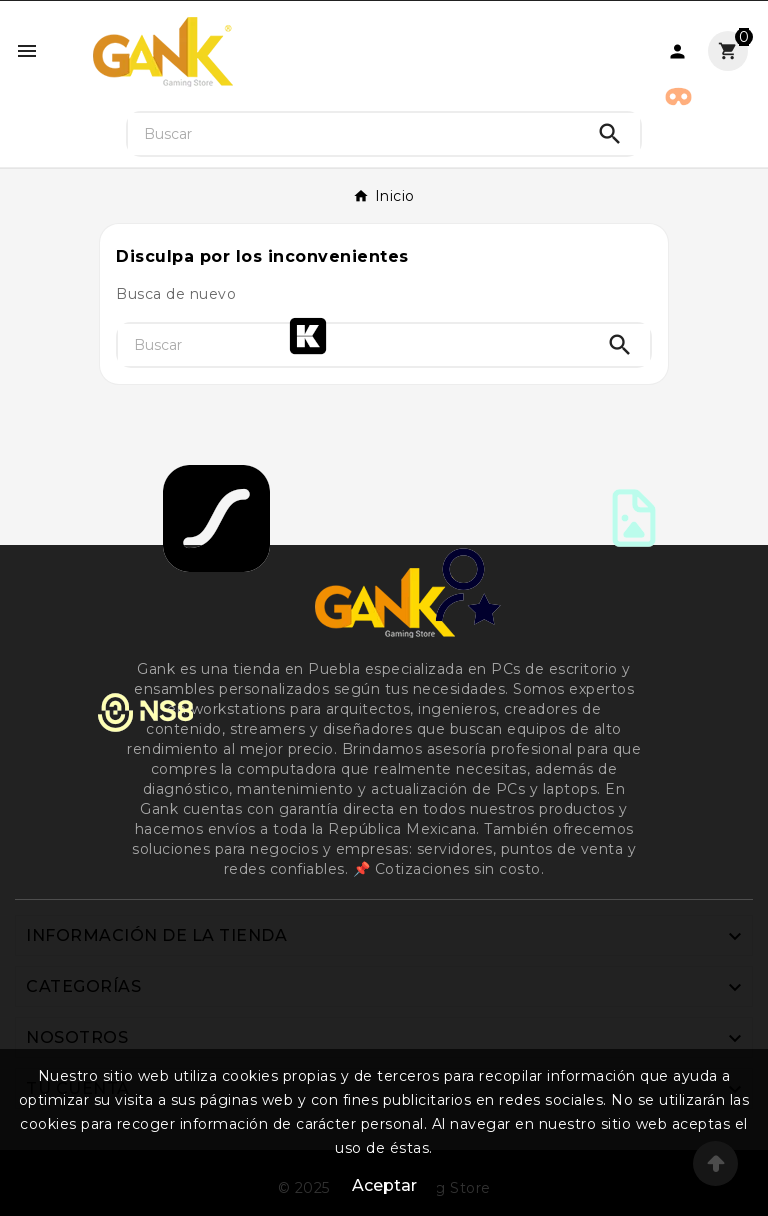 Image resolution: width=768 pixels, height=1216 pixels. What do you see at coordinates (678, 96) in the screenshot?
I see `enable incognito or private browsing mode` at bounding box center [678, 96].